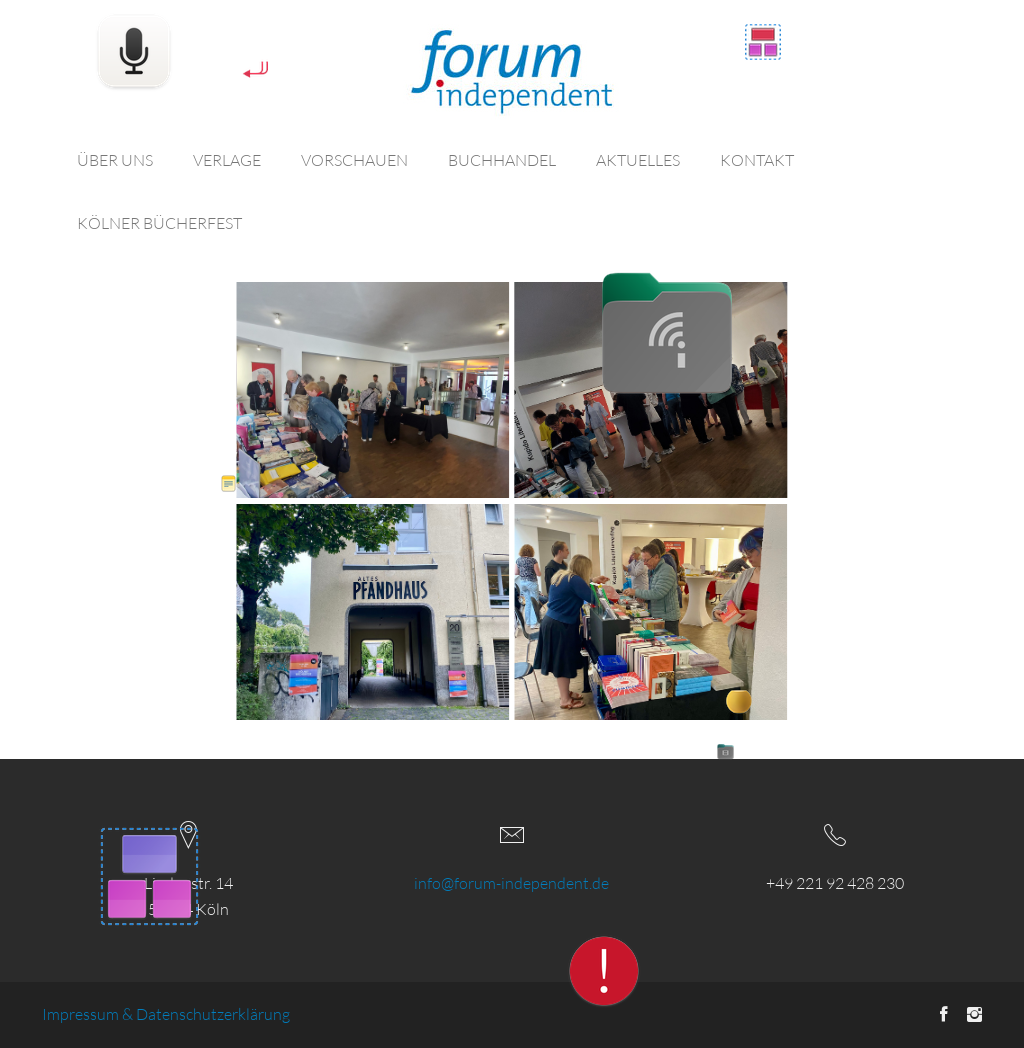 The width and height of the screenshot is (1024, 1048). Describe the element at coordinates (228, 483) in the screenshot. I see `open the notes application` at that location.